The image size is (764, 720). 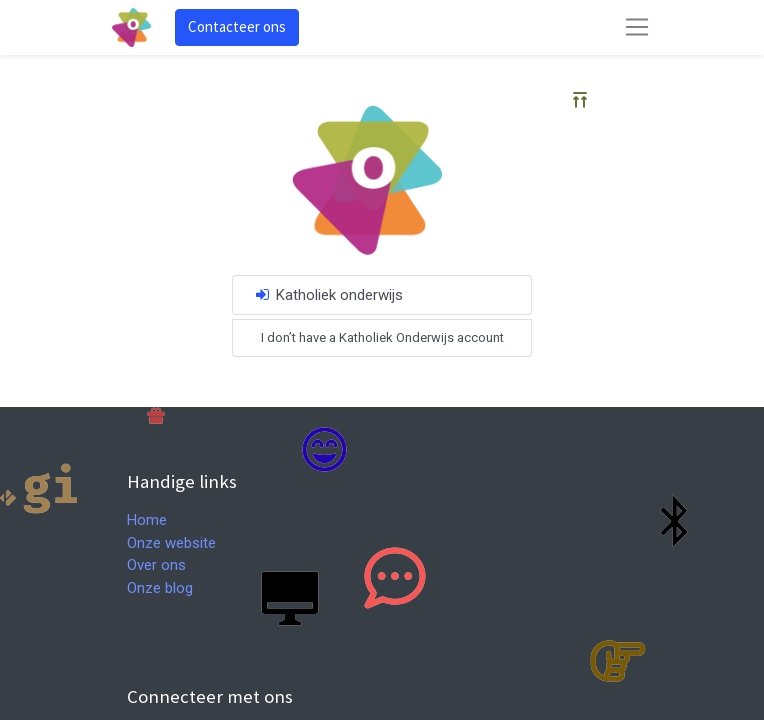 What do you see at coordinates (580, 100) in the screenshot?
I see `upload multiple files` at bounding box center [580, 100].